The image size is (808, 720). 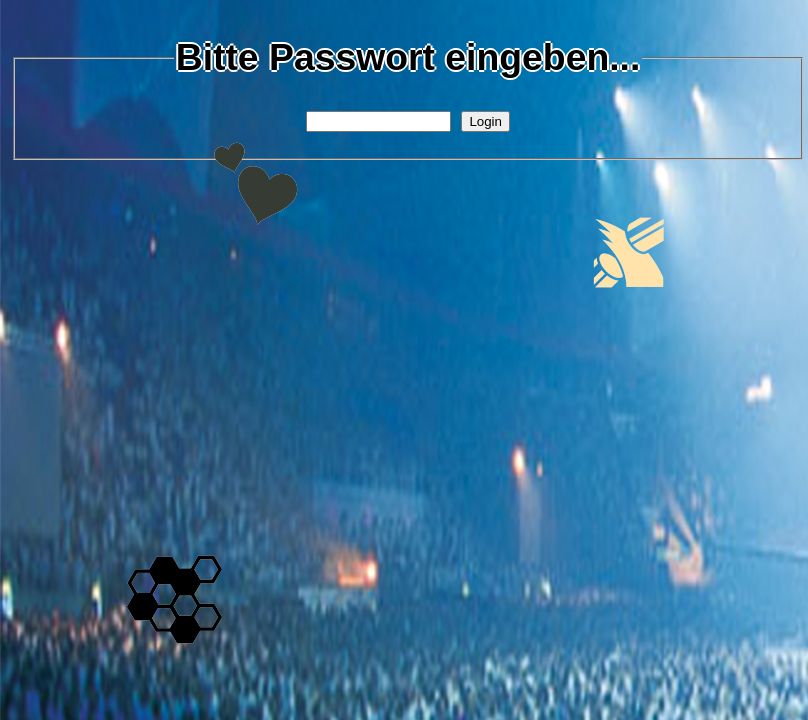 What do you see at coordinates (174, 596) in the screenshot?
I see `access hexagonal grid or tile-based game mode` at bounding box center [174, 596].